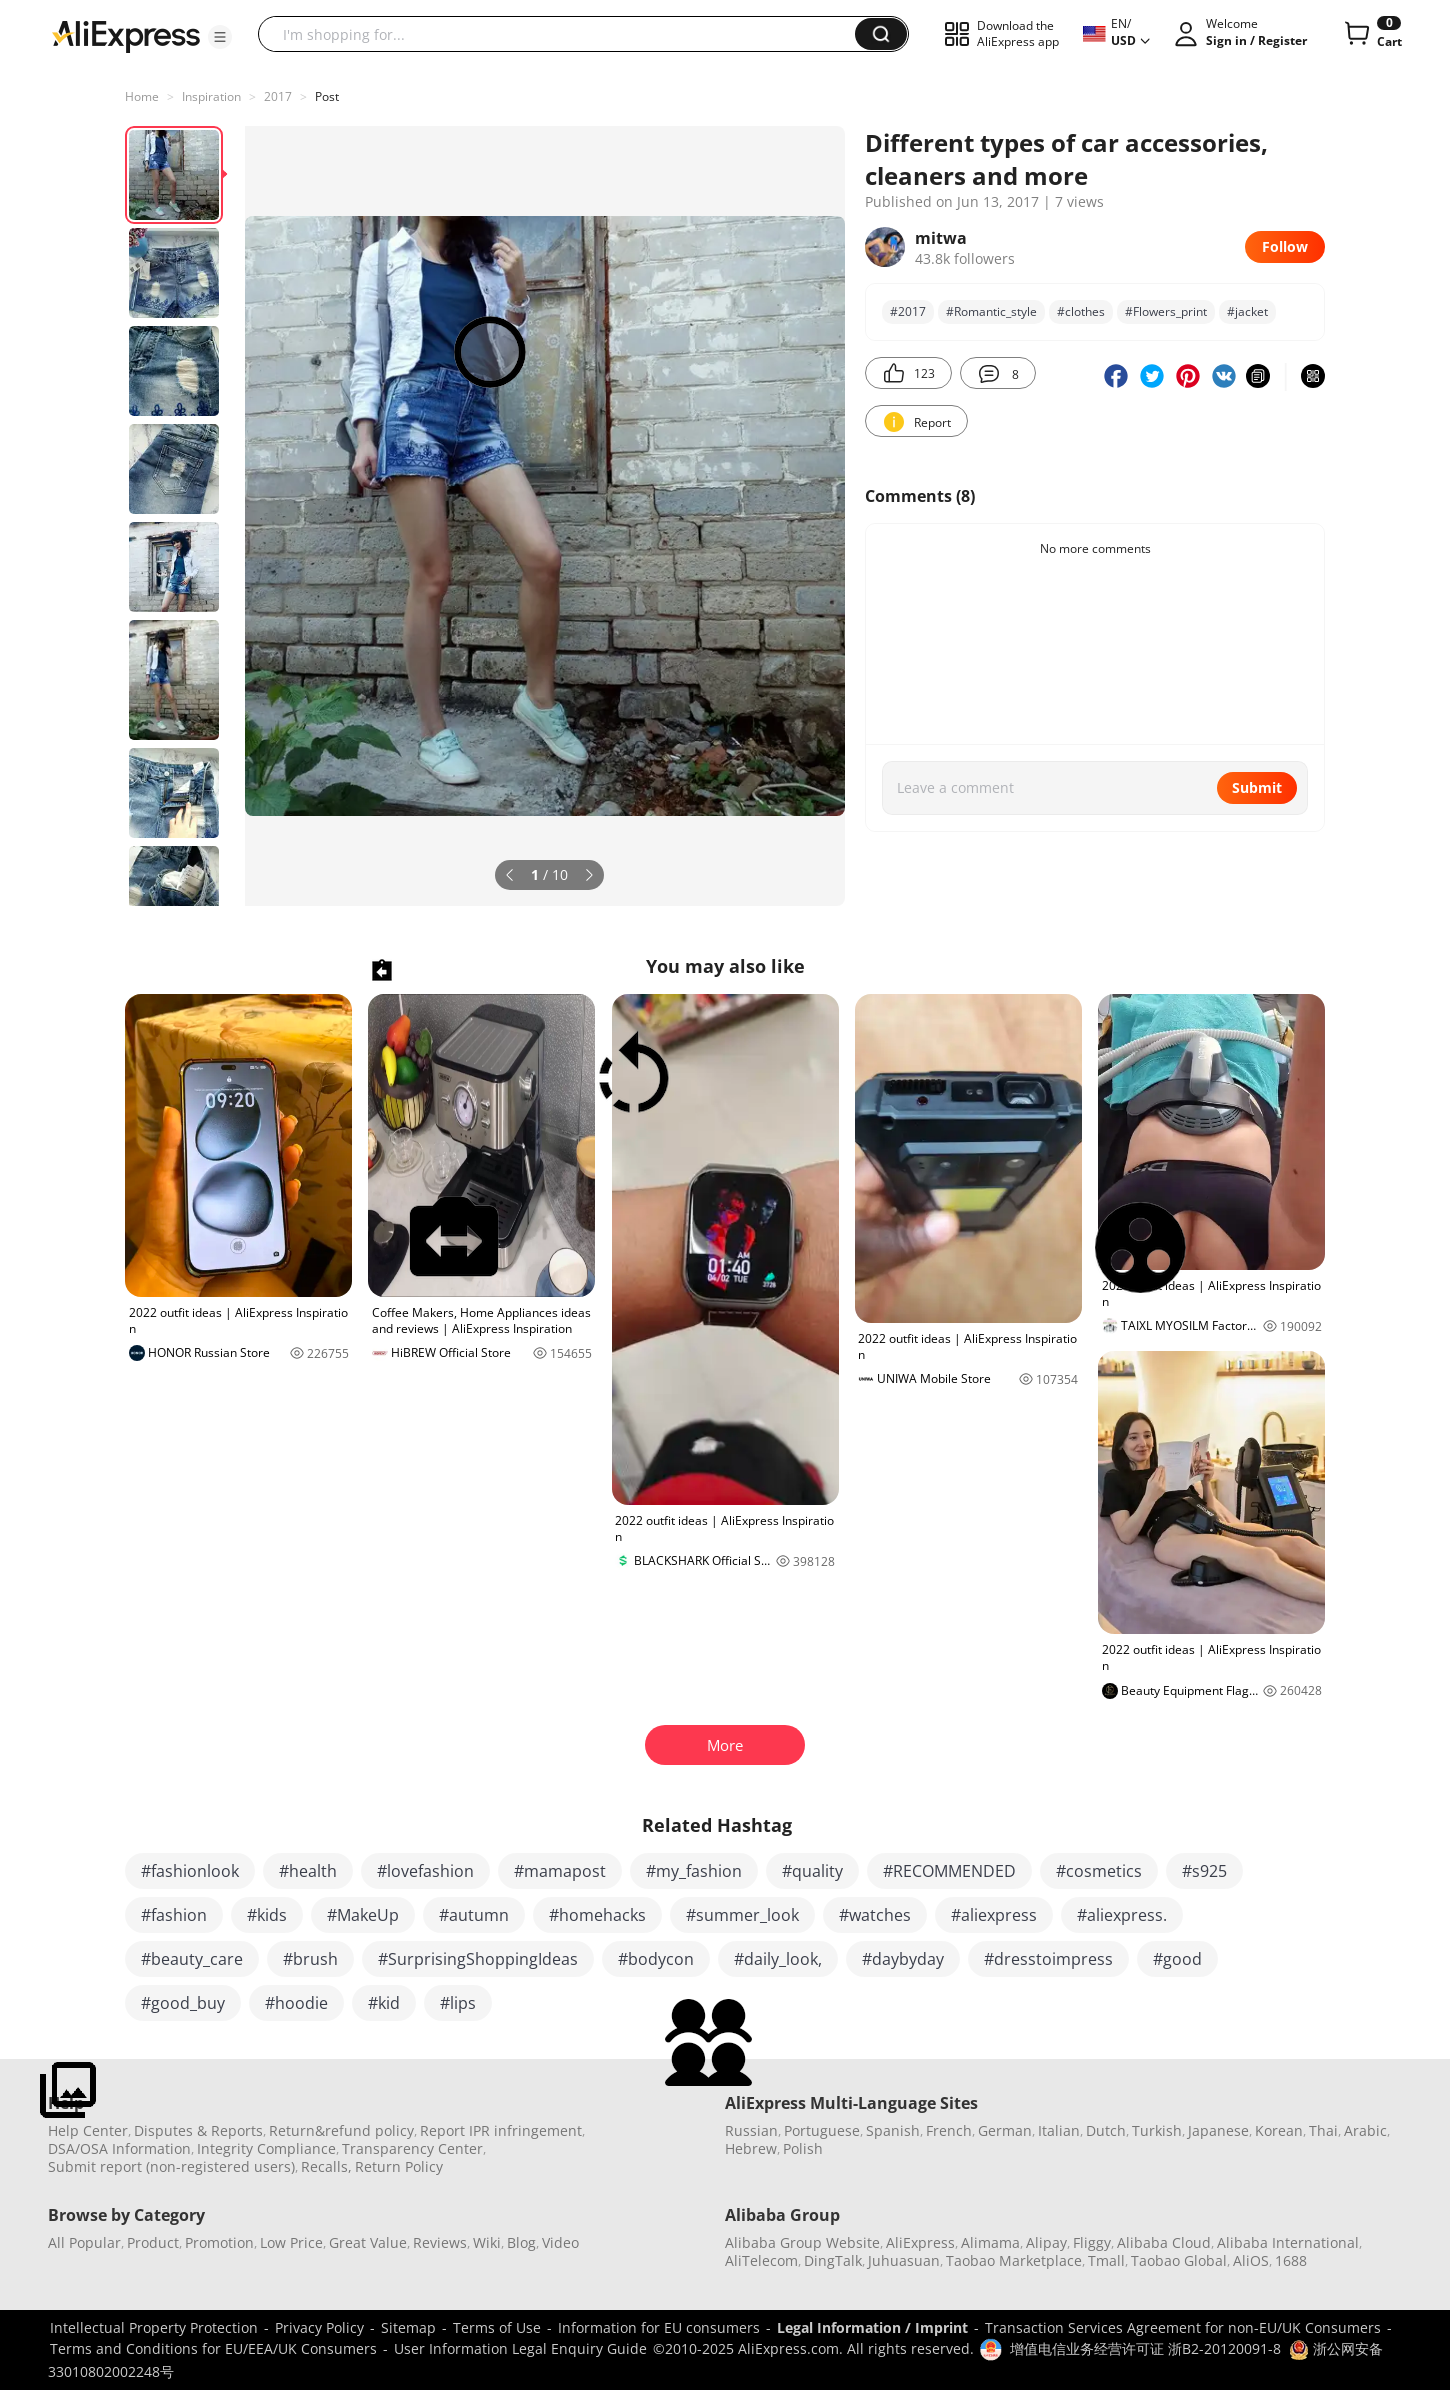  I want to click on return or send back an assignment, so click(382, 971).